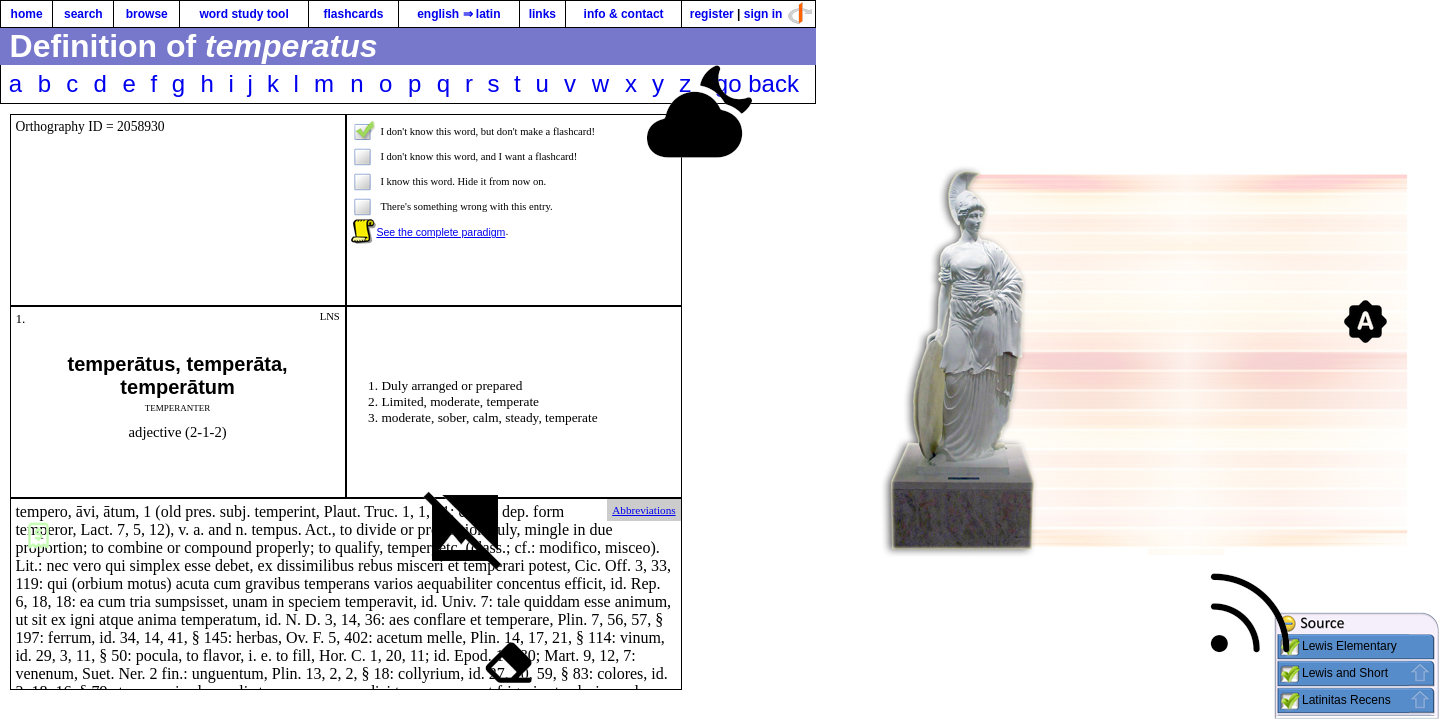  I want to click on image failed to load or is unavailable, so click(465, 528).